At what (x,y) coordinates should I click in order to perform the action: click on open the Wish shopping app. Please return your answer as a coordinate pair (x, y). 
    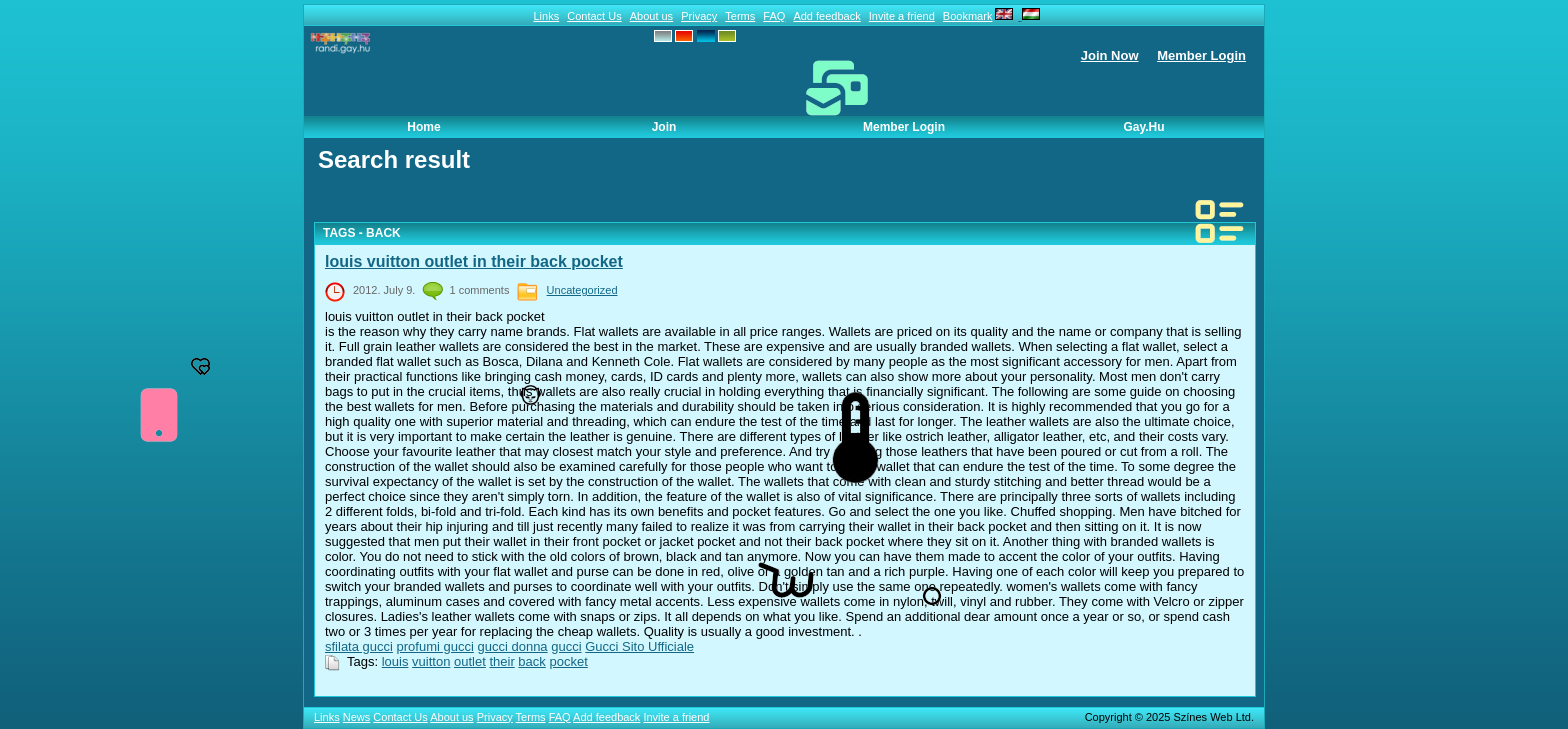
    Looking at the image, I should click on (786, 580).